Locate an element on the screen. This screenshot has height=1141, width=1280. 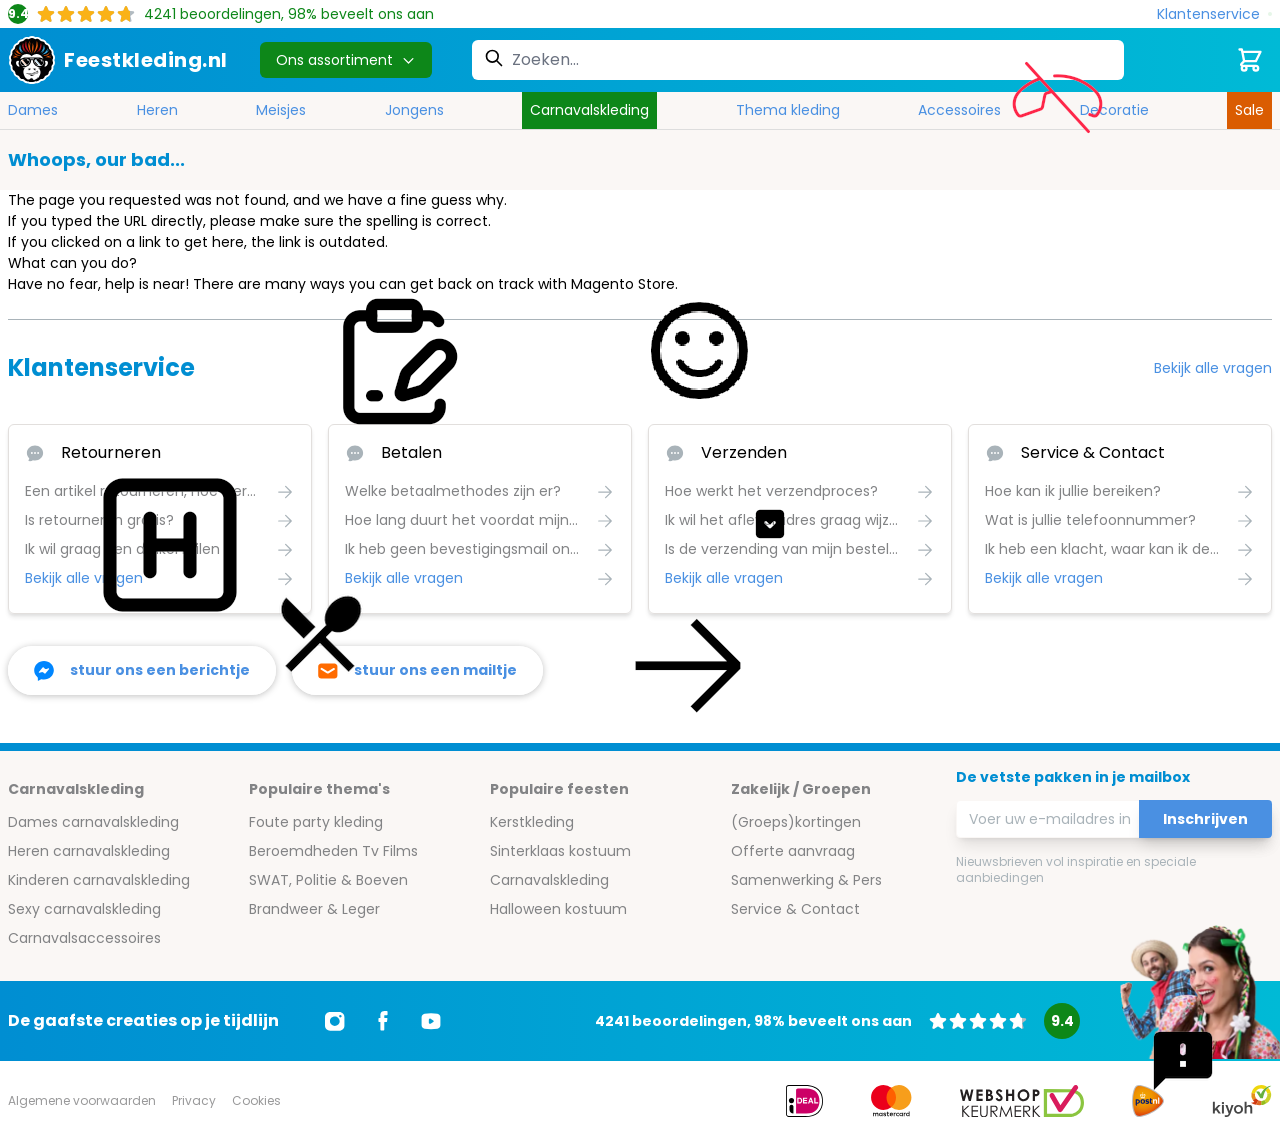
end or decline a phone call is located at coordinates (1057, 97).